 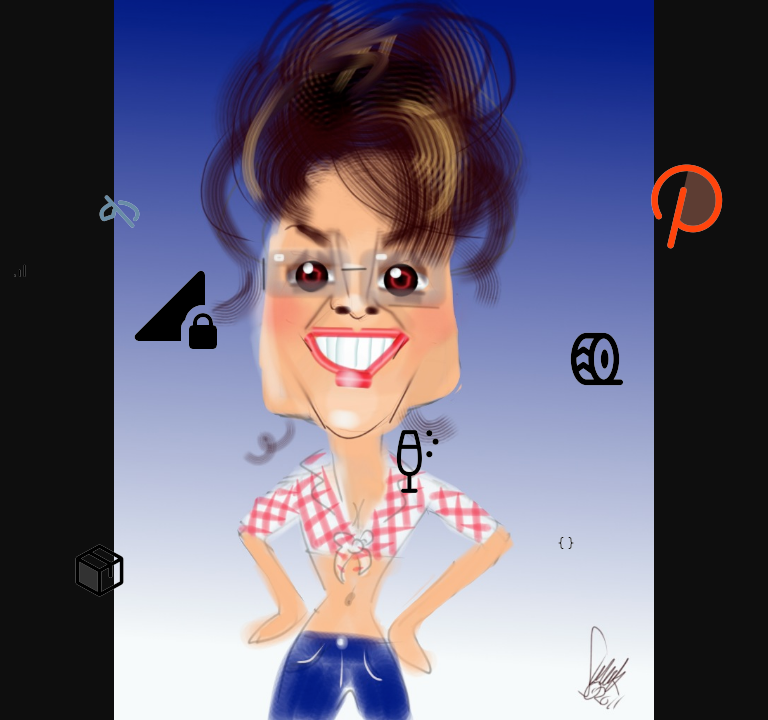 I want to click on end or reject an incoming call, so click(x=119, y=211).